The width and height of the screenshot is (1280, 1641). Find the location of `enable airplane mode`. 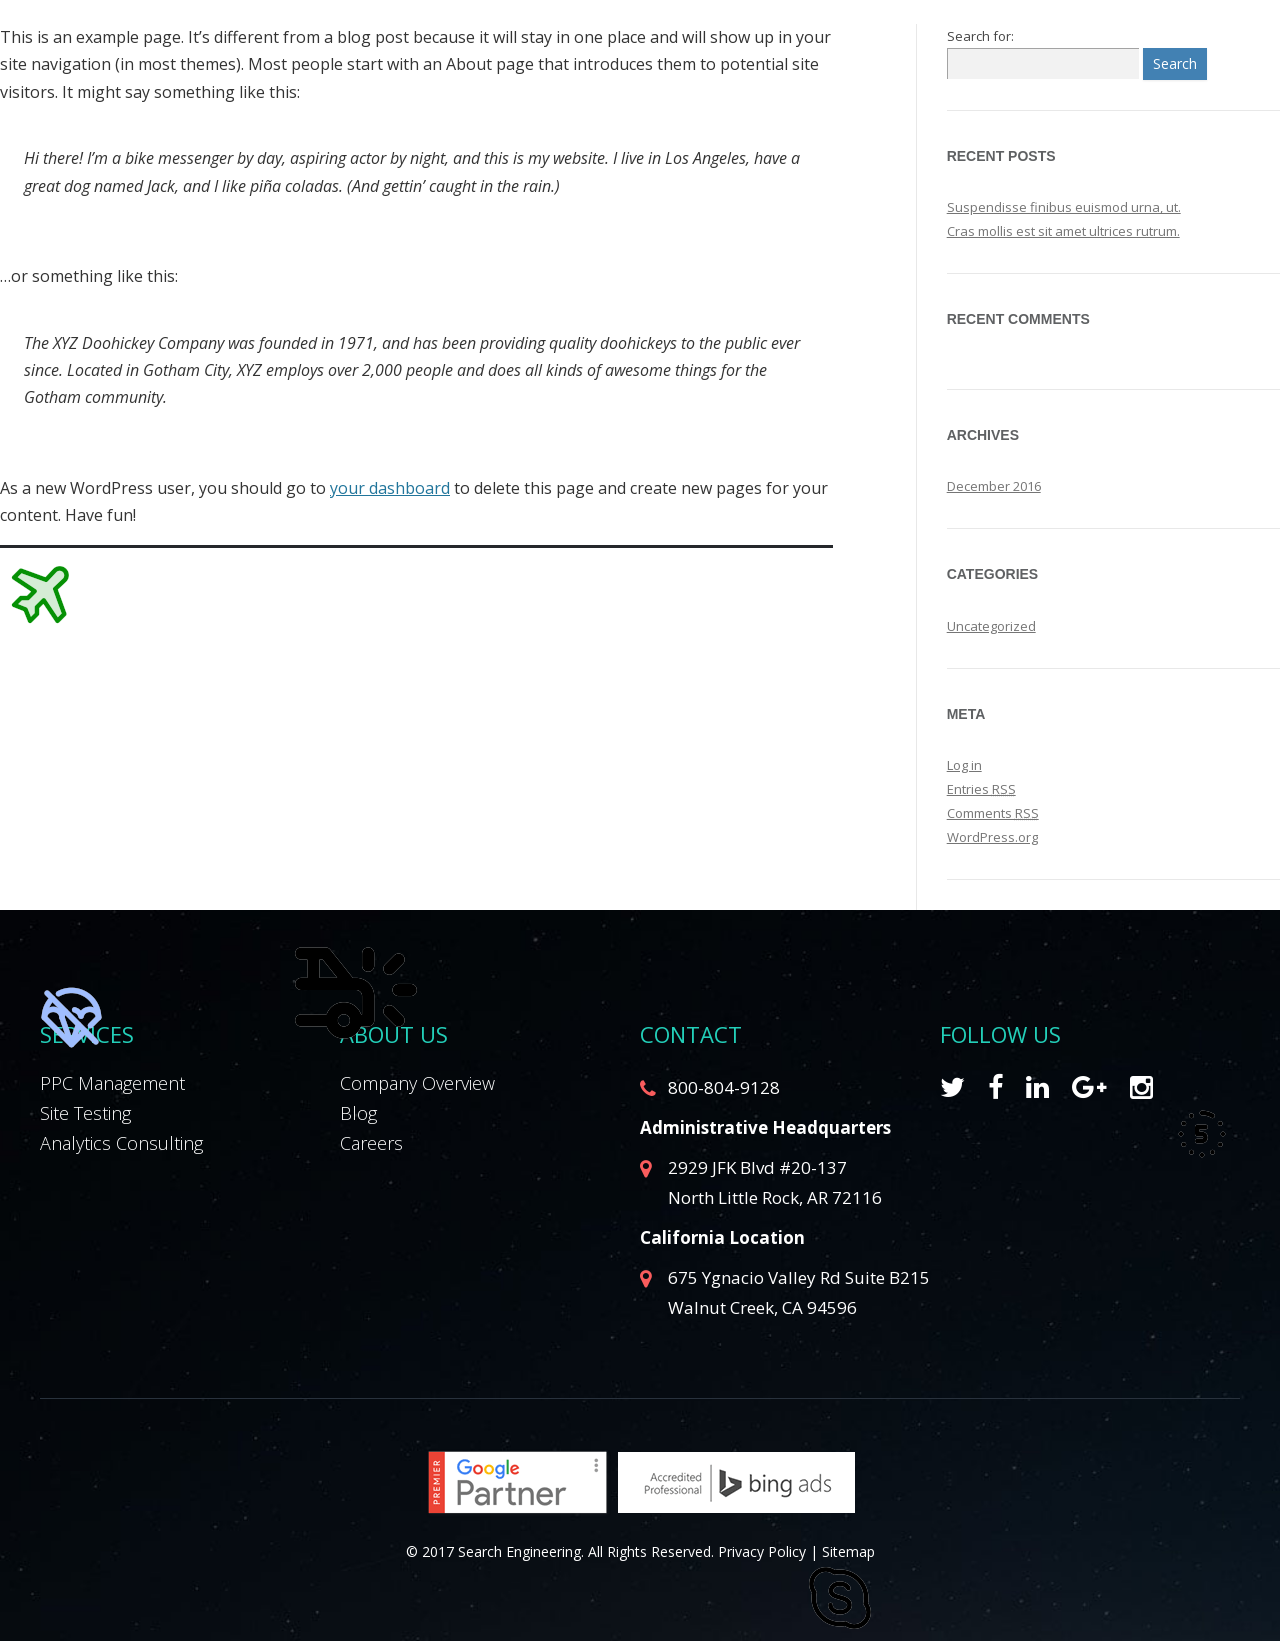

enable airplane mode is located at coordinates (41, 593).